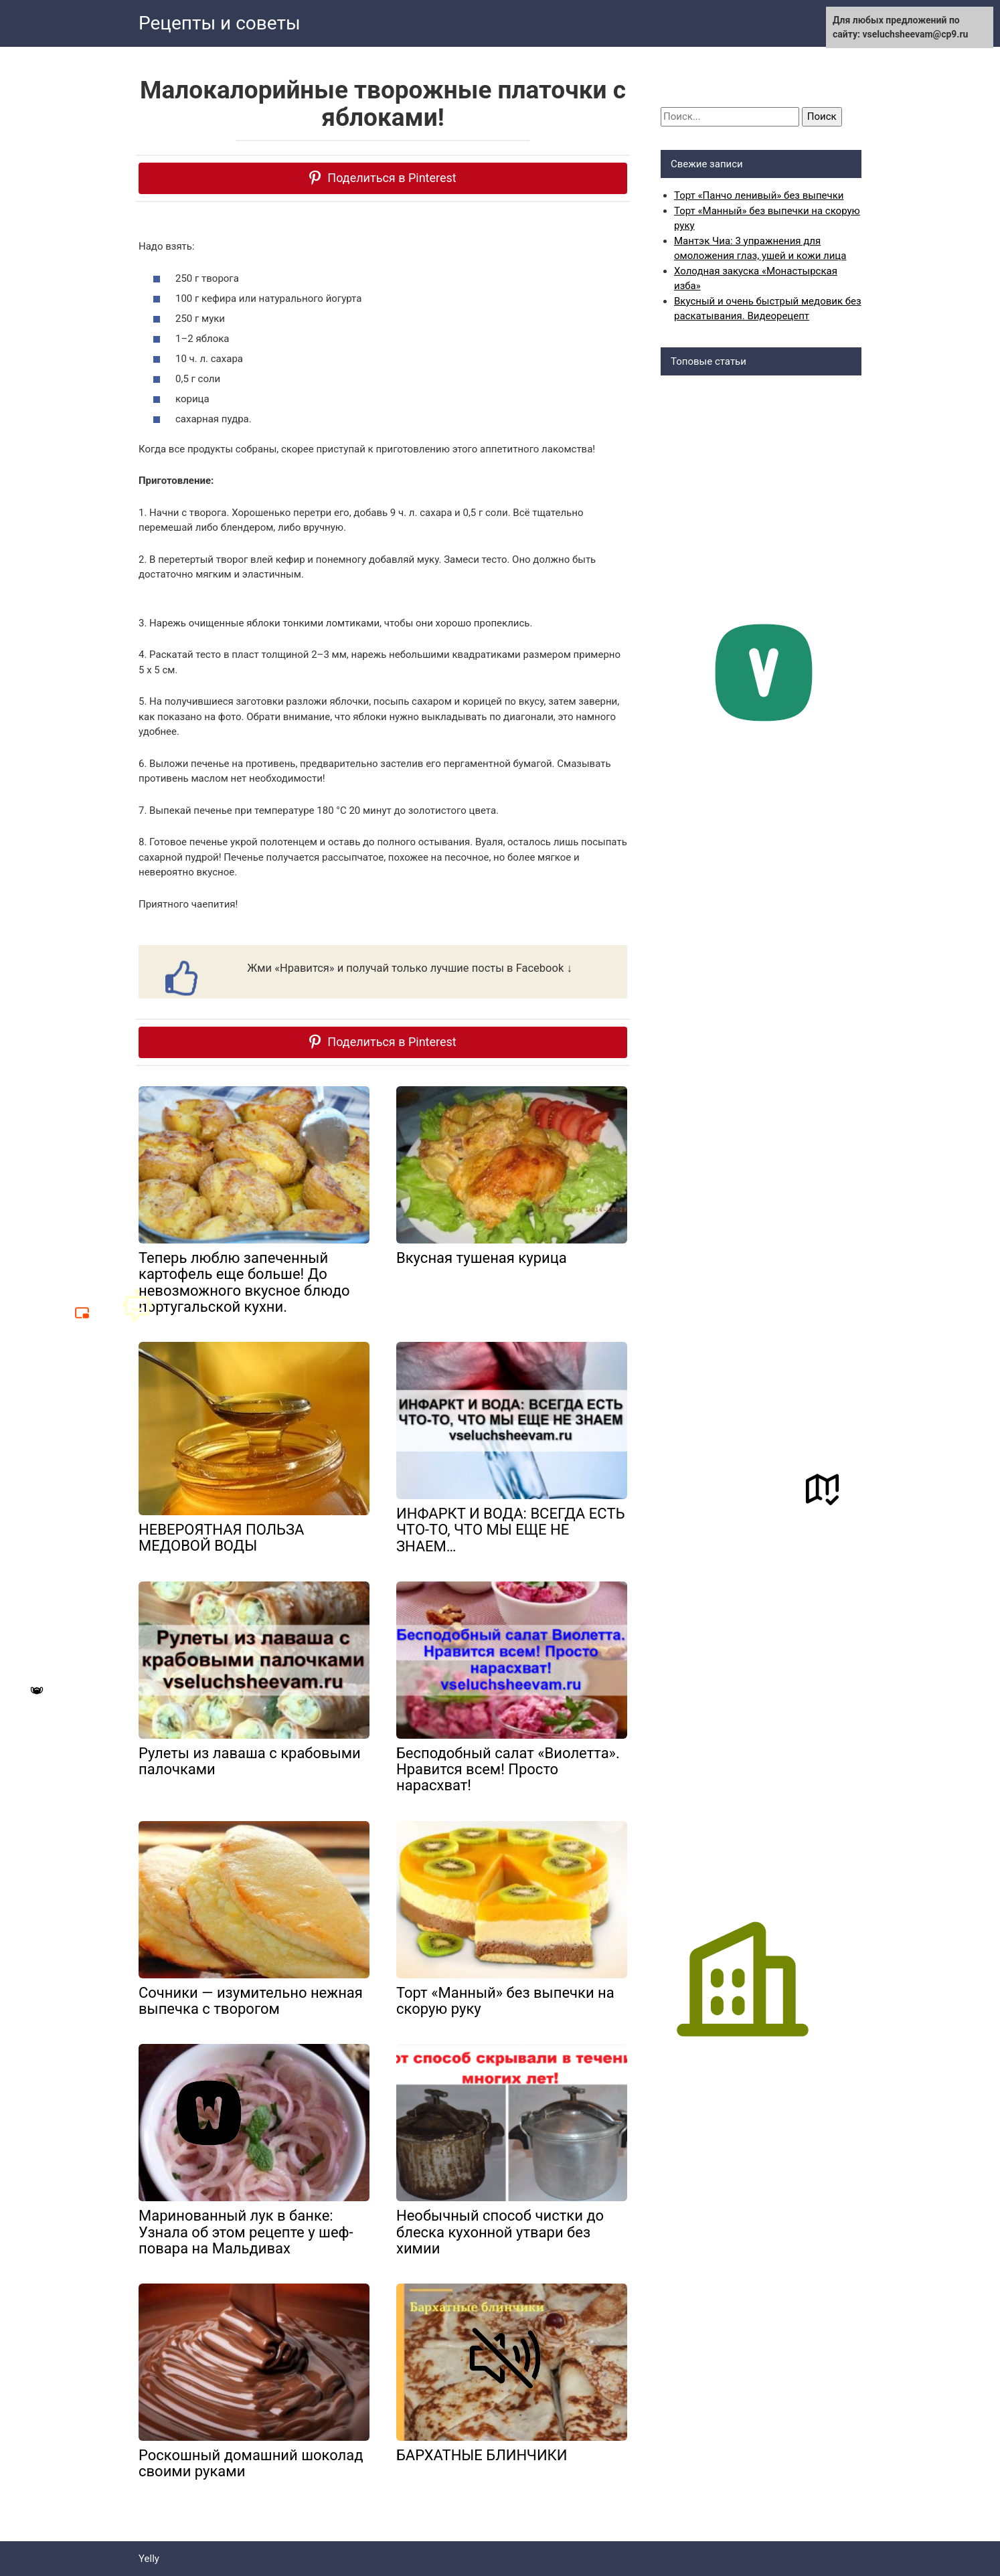 The width and height of the screenshot is (1000, 2576). I want to click on app icon for a service or brand starting with "W", so click(209, 2113).